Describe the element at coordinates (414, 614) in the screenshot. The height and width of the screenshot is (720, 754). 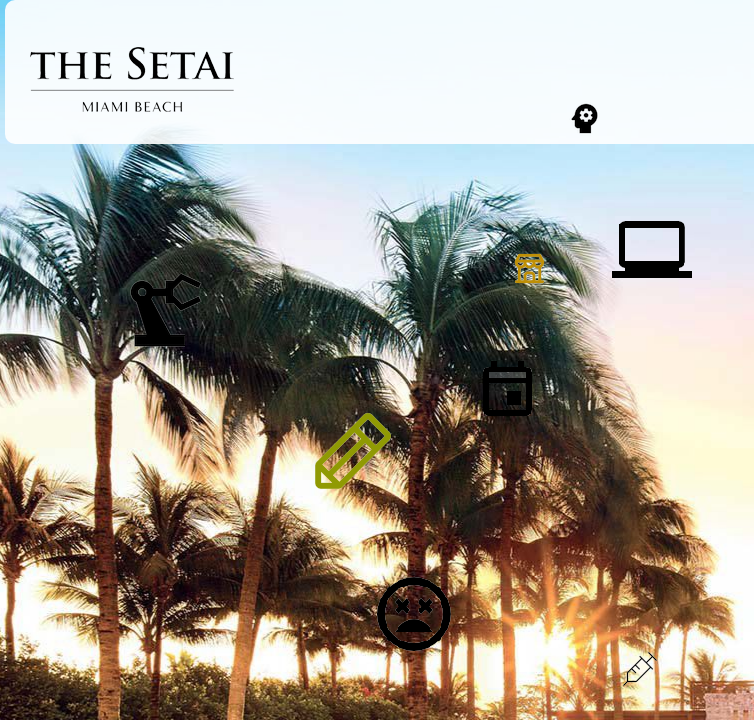
I see `submit negative feedback or rating` at that location.